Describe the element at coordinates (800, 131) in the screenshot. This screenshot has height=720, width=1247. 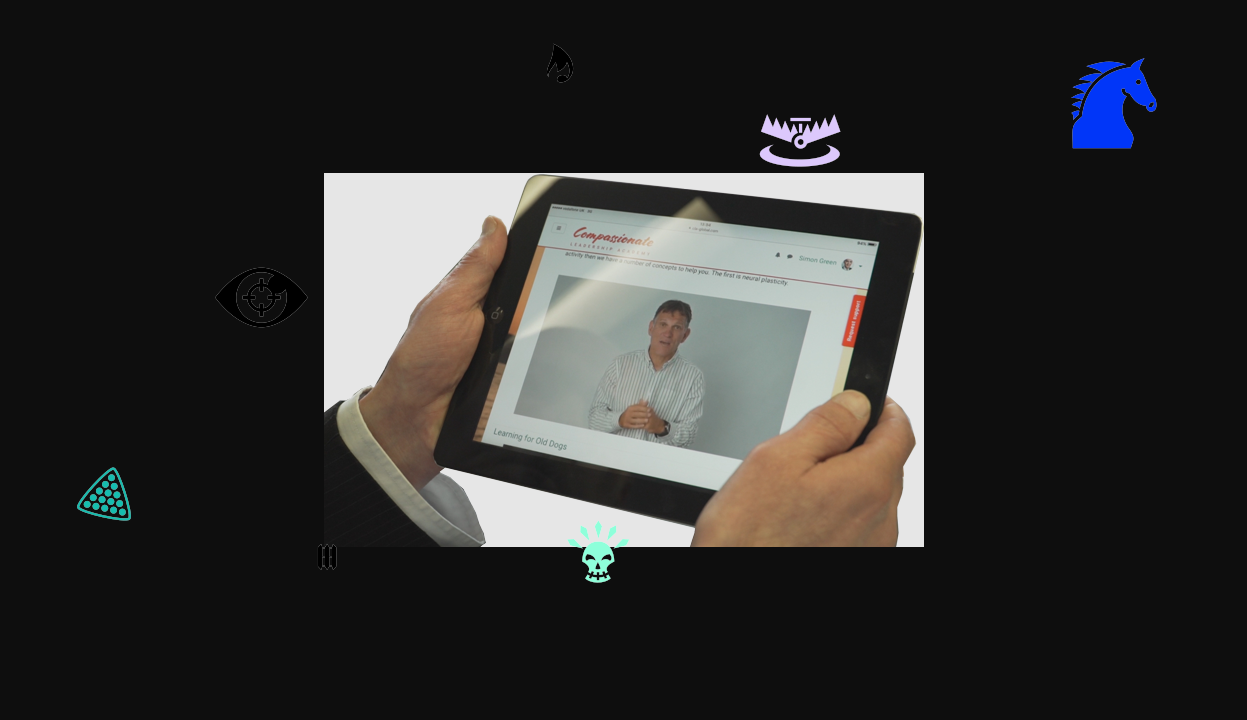
I see `trap or hazard indicator in a game interface` at that location.